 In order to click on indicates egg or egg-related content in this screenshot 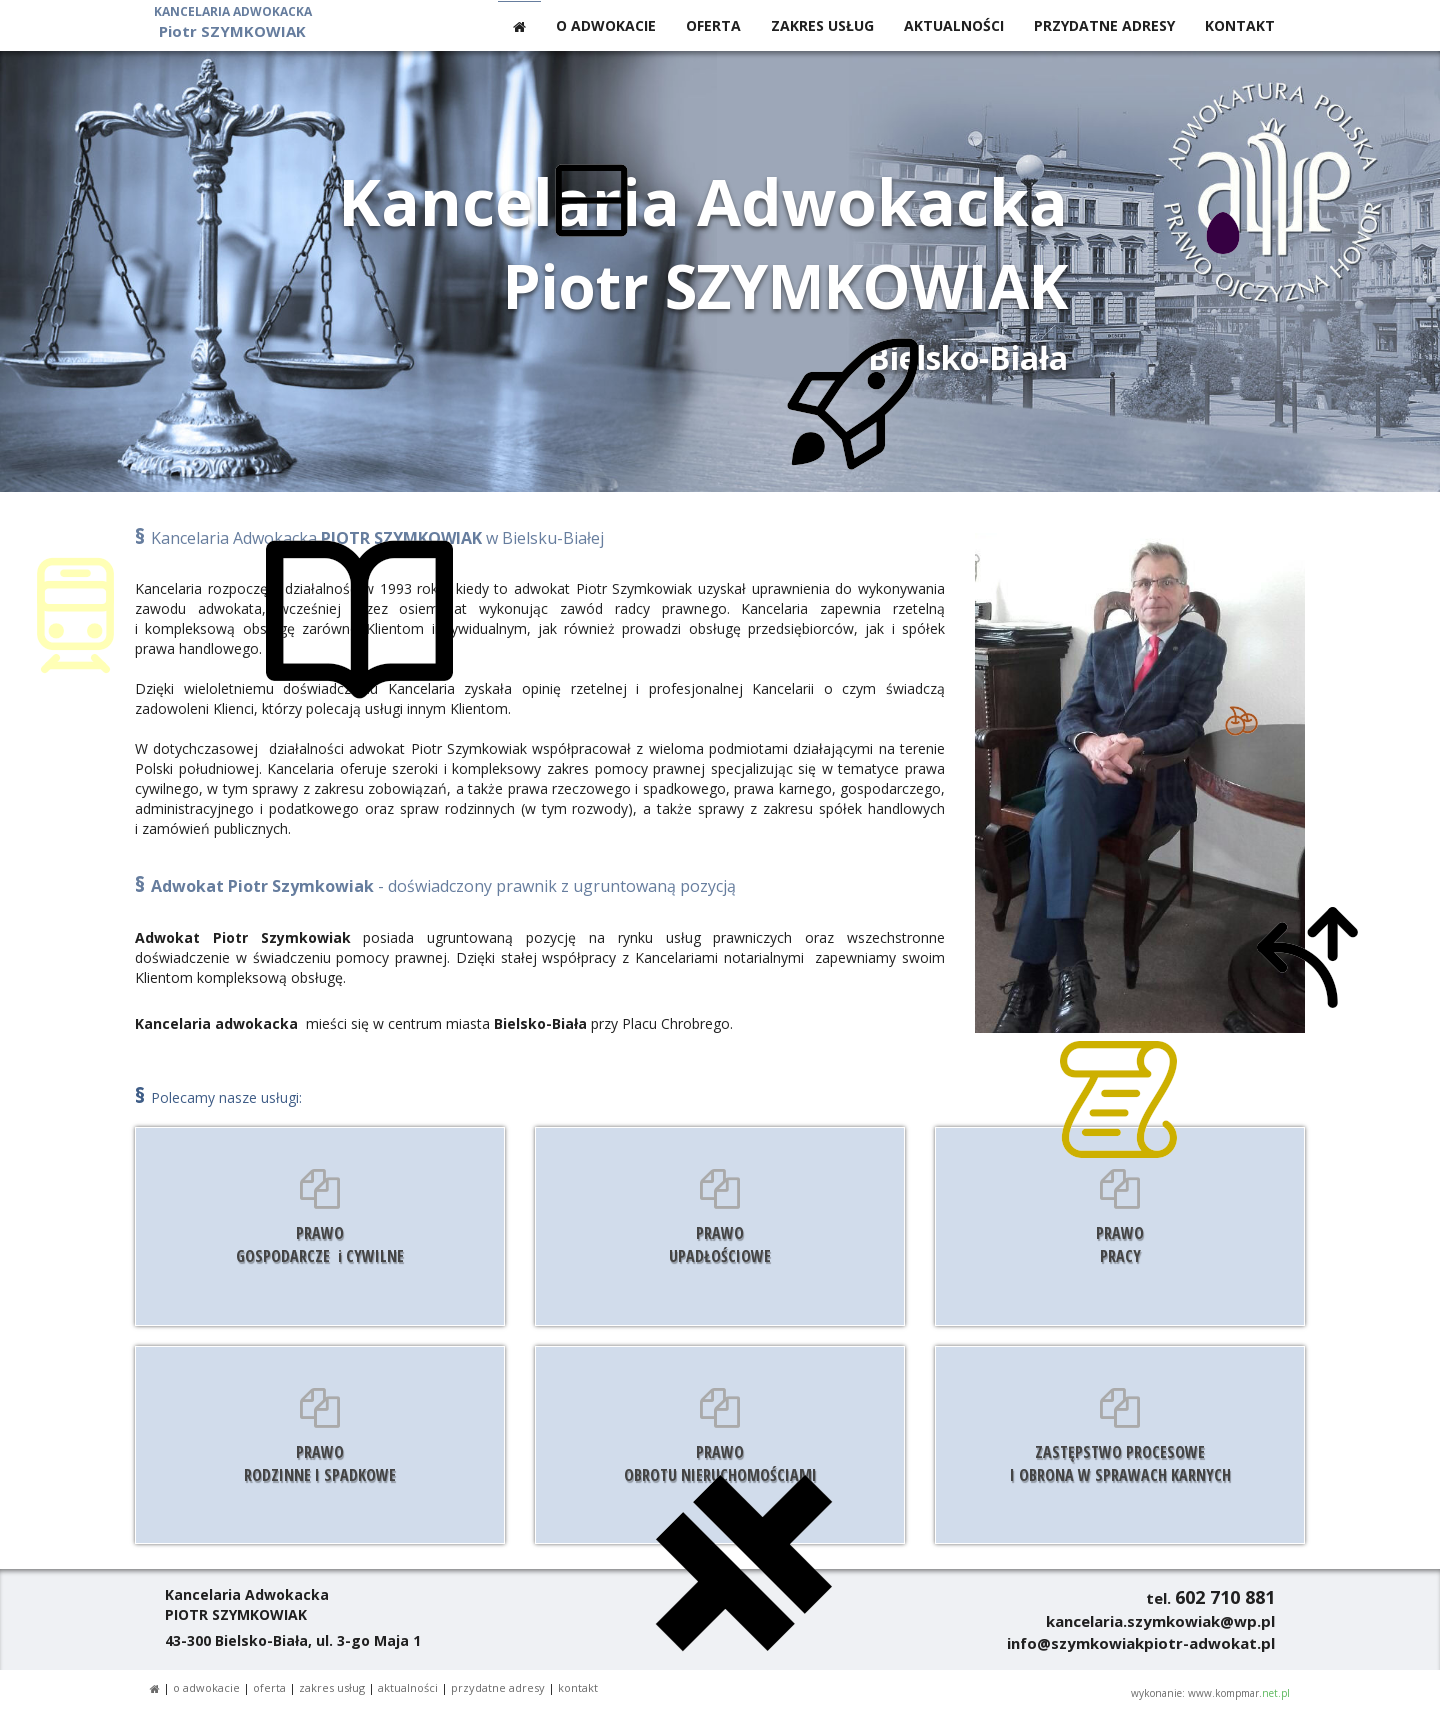, I will do `click(1223, 233)`.